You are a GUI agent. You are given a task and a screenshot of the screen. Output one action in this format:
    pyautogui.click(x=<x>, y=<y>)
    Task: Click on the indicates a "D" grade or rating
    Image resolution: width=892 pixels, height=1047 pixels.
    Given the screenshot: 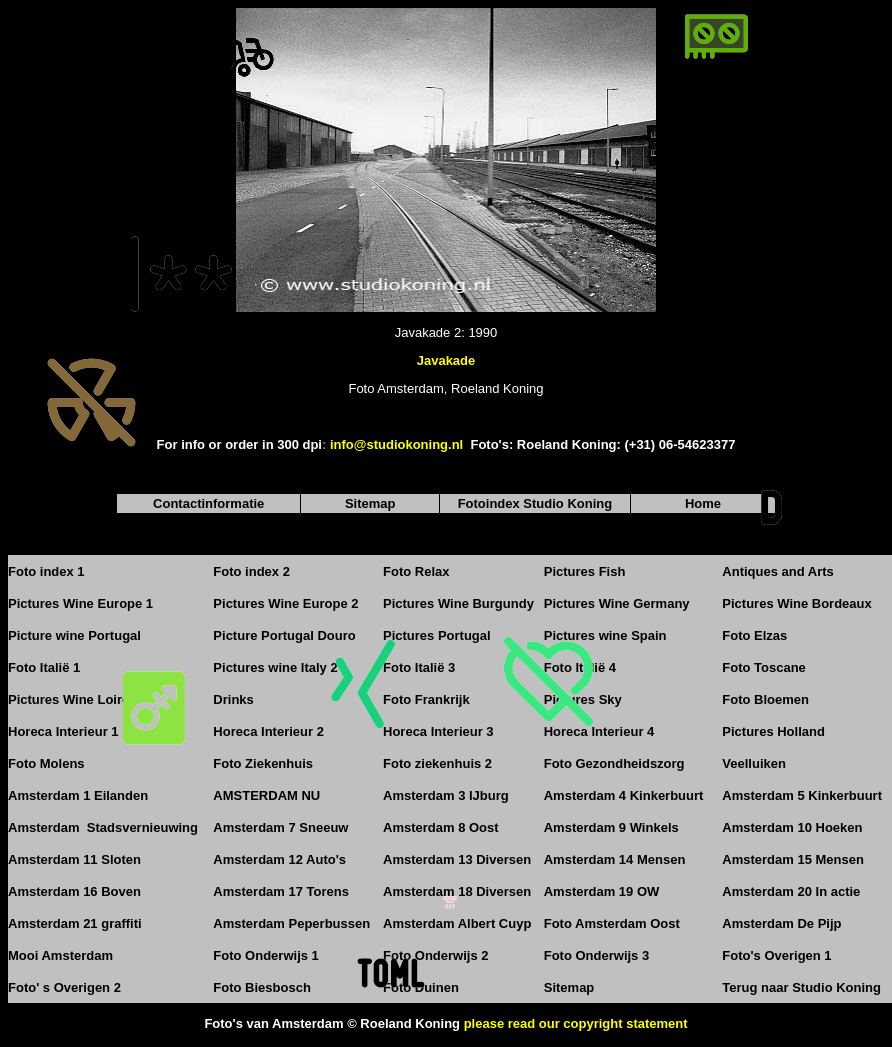 What is the action you would take?
    pyautogui.click(x=771, y=507)
    